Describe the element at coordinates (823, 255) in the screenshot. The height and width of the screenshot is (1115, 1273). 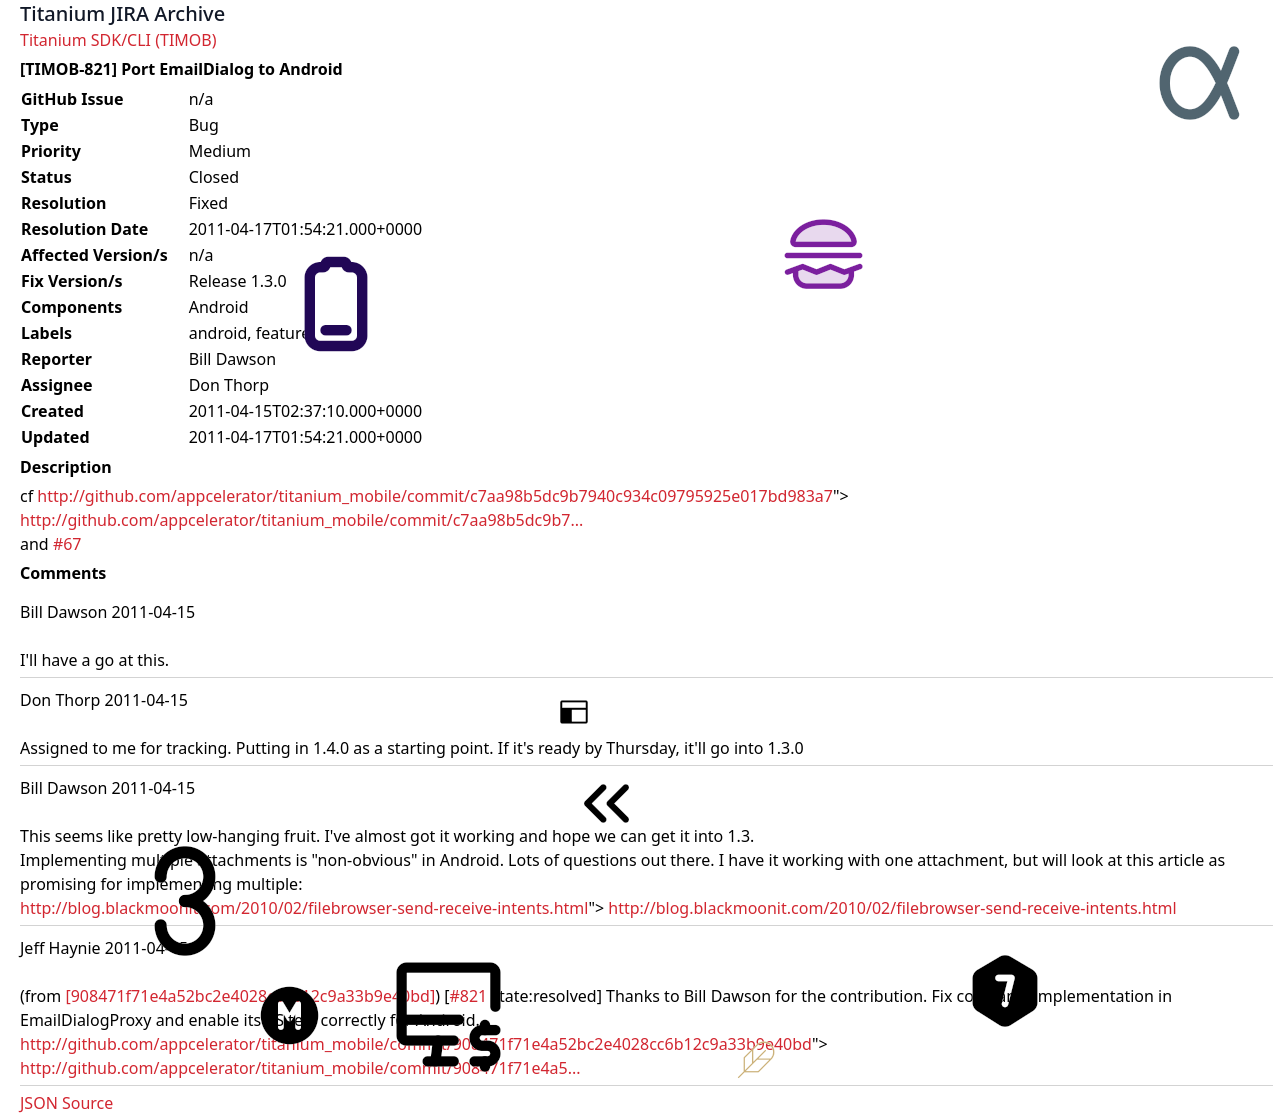
I see `view food or restaurant options` at that location.